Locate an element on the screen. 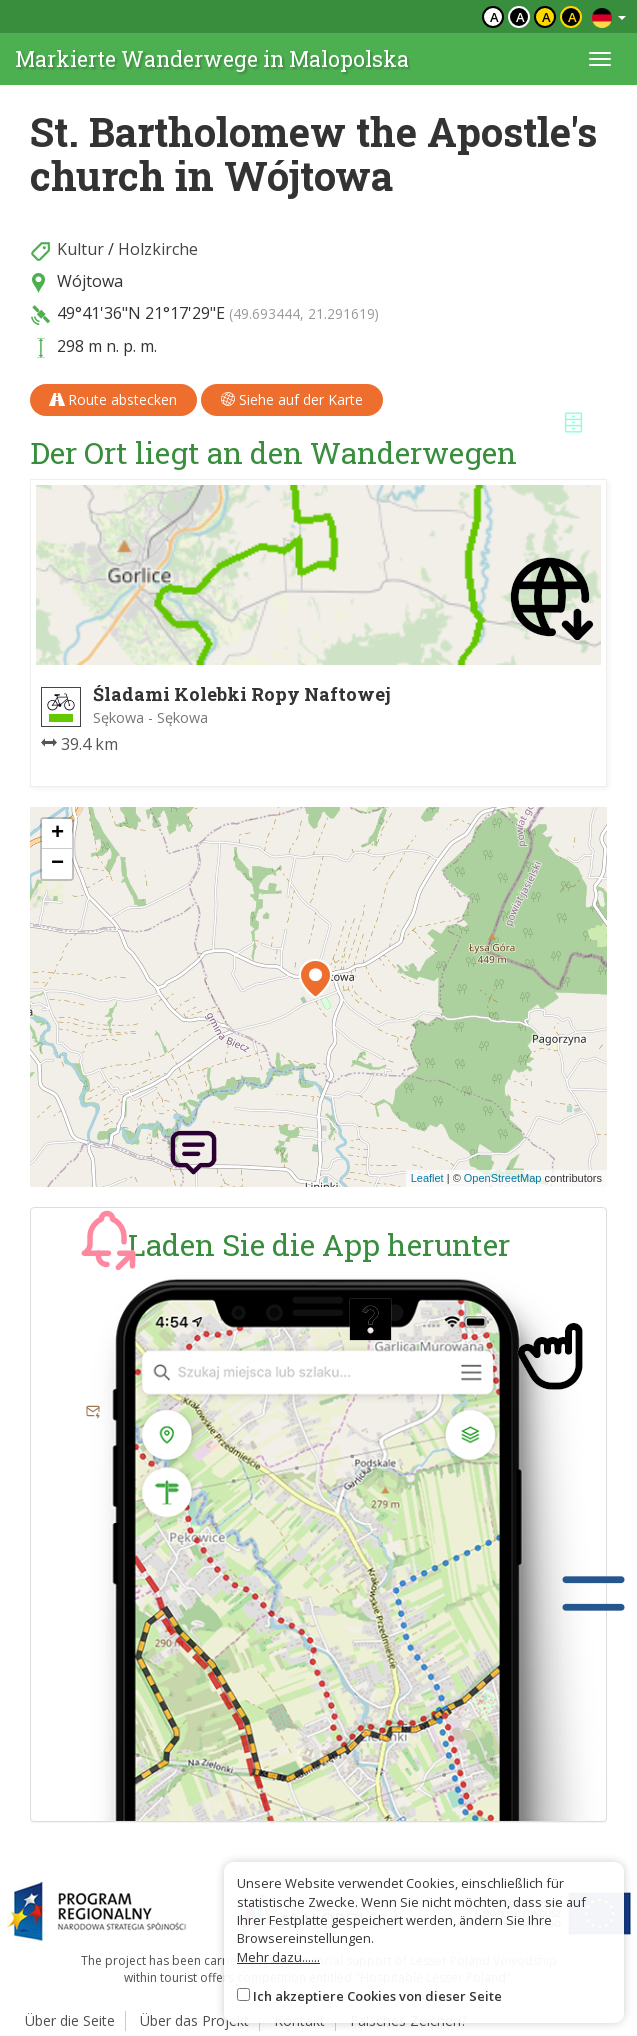  download from the web is located at coordinates (550, 597).